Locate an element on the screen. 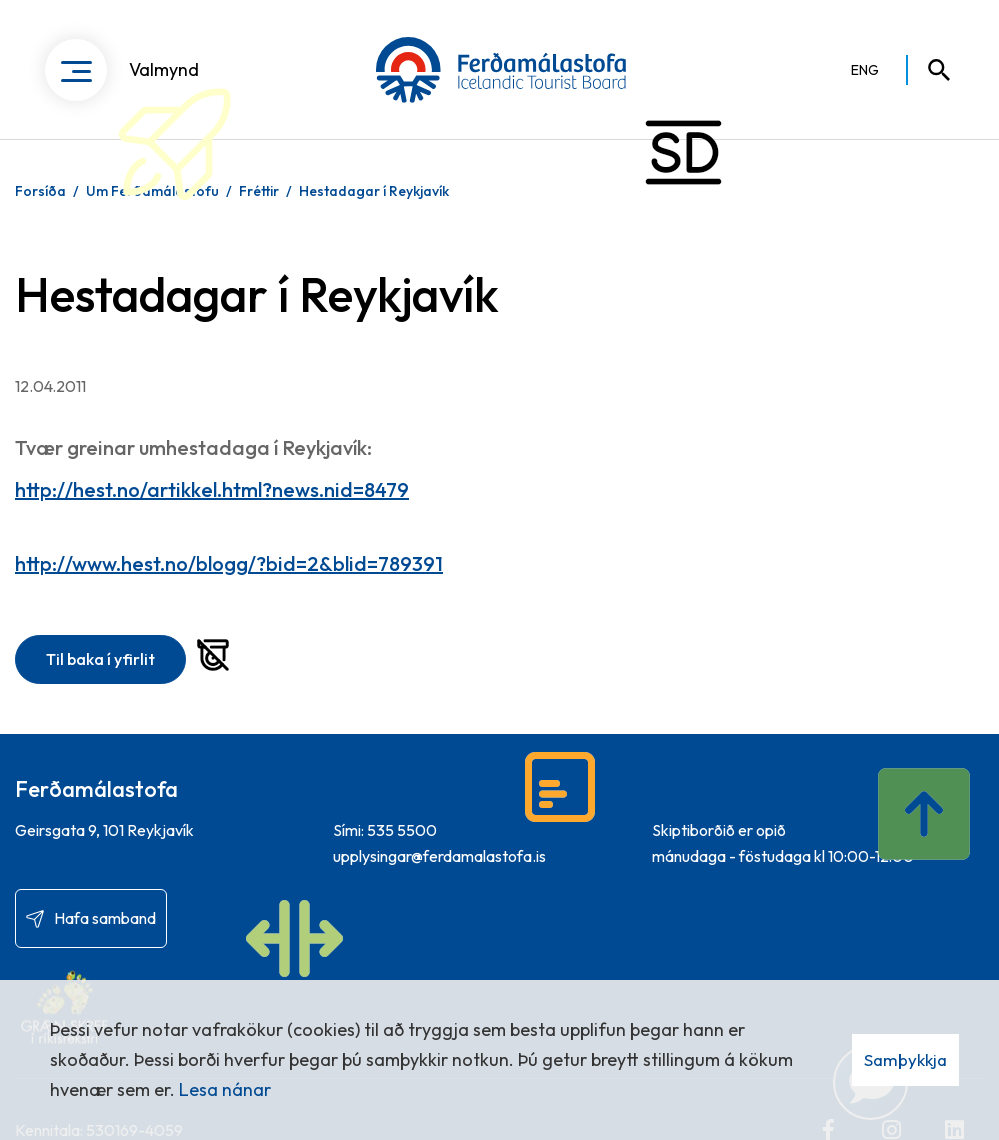 Image resolution: width=999 pixels, height=1140 pixels. indicates standard definition video quality is located at coordinates (683, 152).